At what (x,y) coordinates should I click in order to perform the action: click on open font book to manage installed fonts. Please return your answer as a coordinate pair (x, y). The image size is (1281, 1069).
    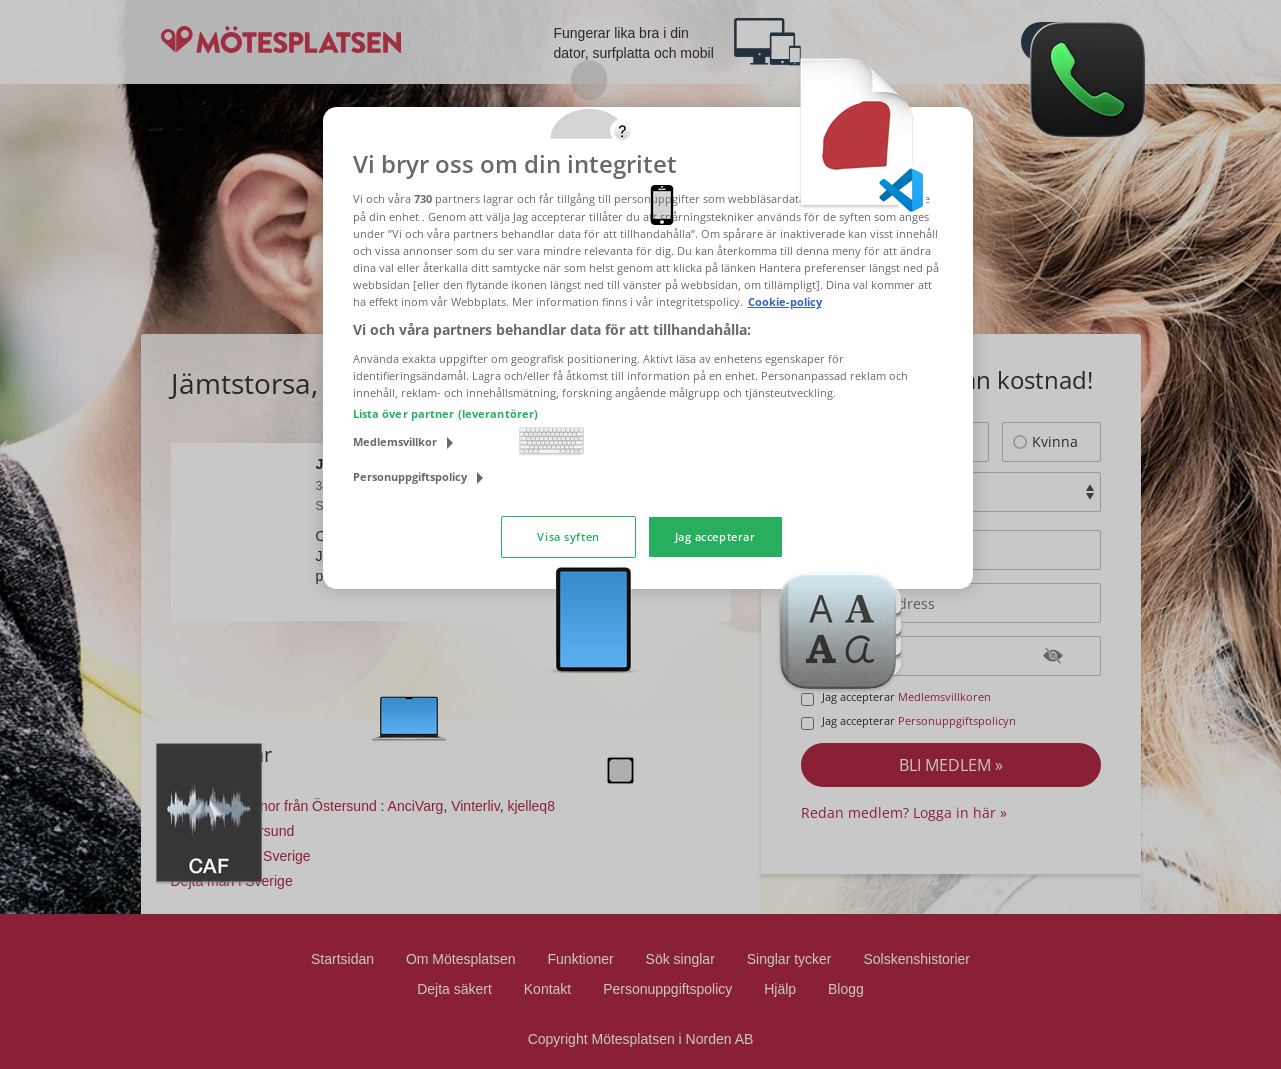
    Looking at the image, I should click on (838, 631).